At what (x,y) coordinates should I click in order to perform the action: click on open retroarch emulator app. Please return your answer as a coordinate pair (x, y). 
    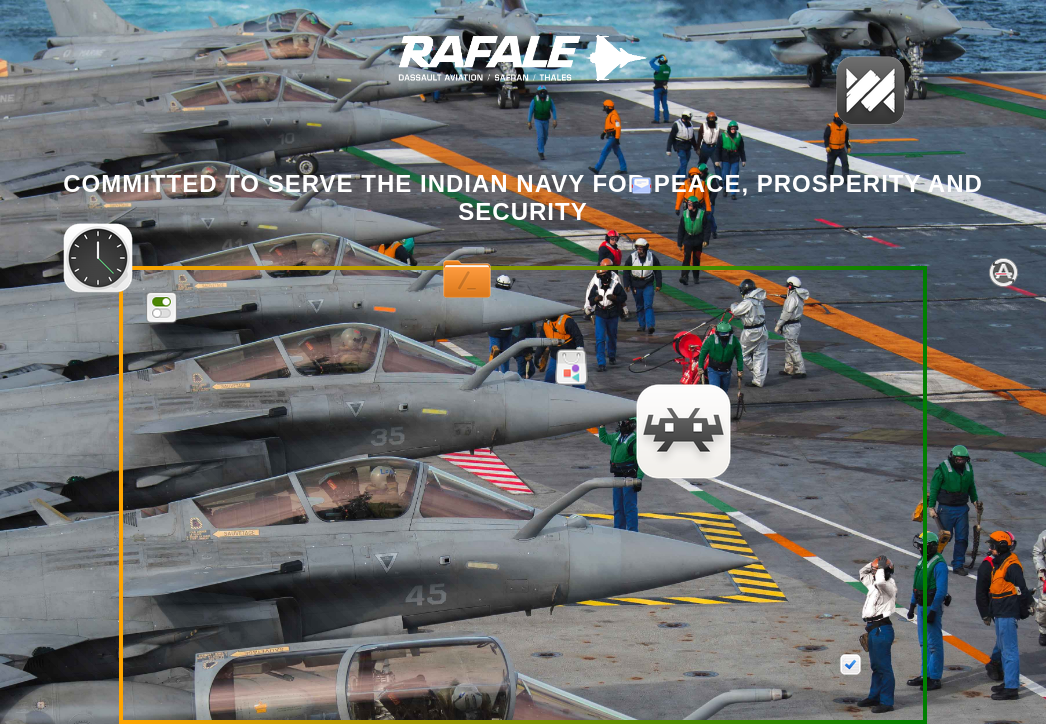
    Looking at the image, I should click on (683, 431).